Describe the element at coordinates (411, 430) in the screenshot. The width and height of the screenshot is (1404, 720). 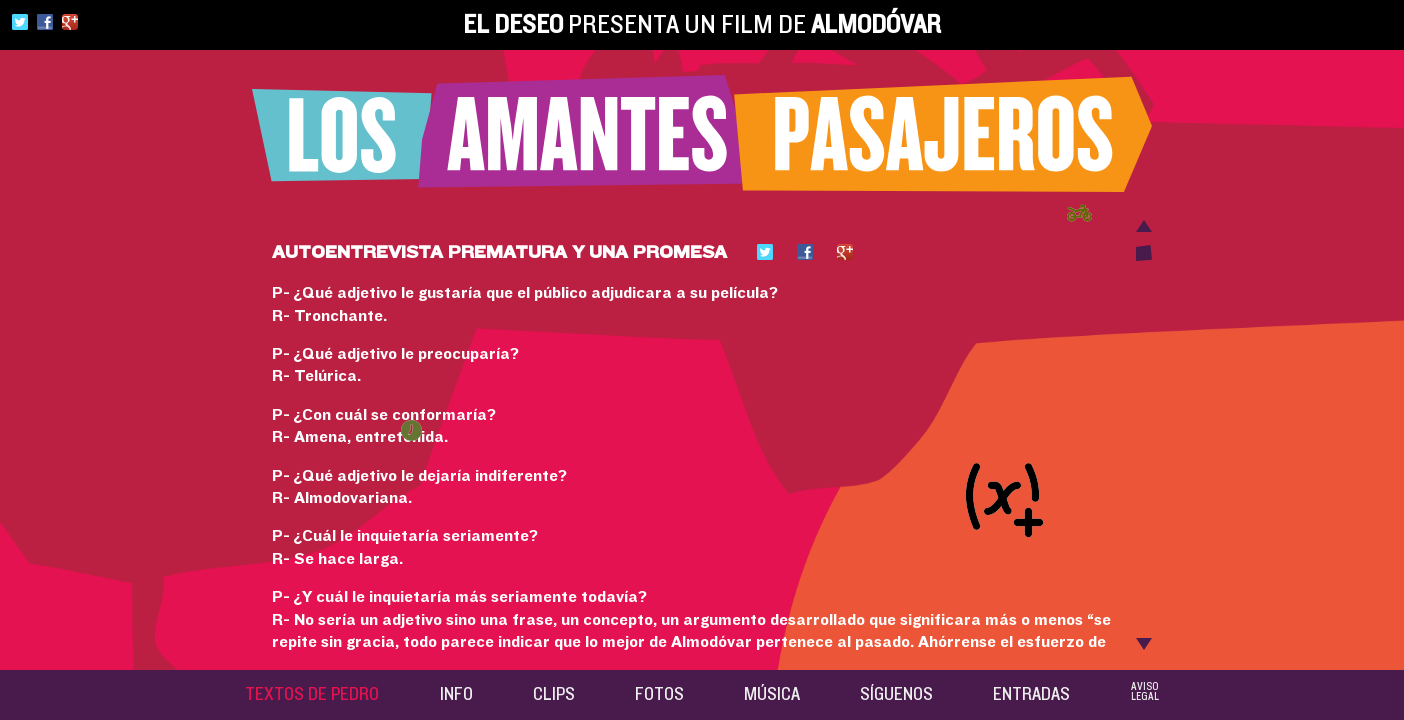
I see `indicates the current time is 7 o'clock` at that location.